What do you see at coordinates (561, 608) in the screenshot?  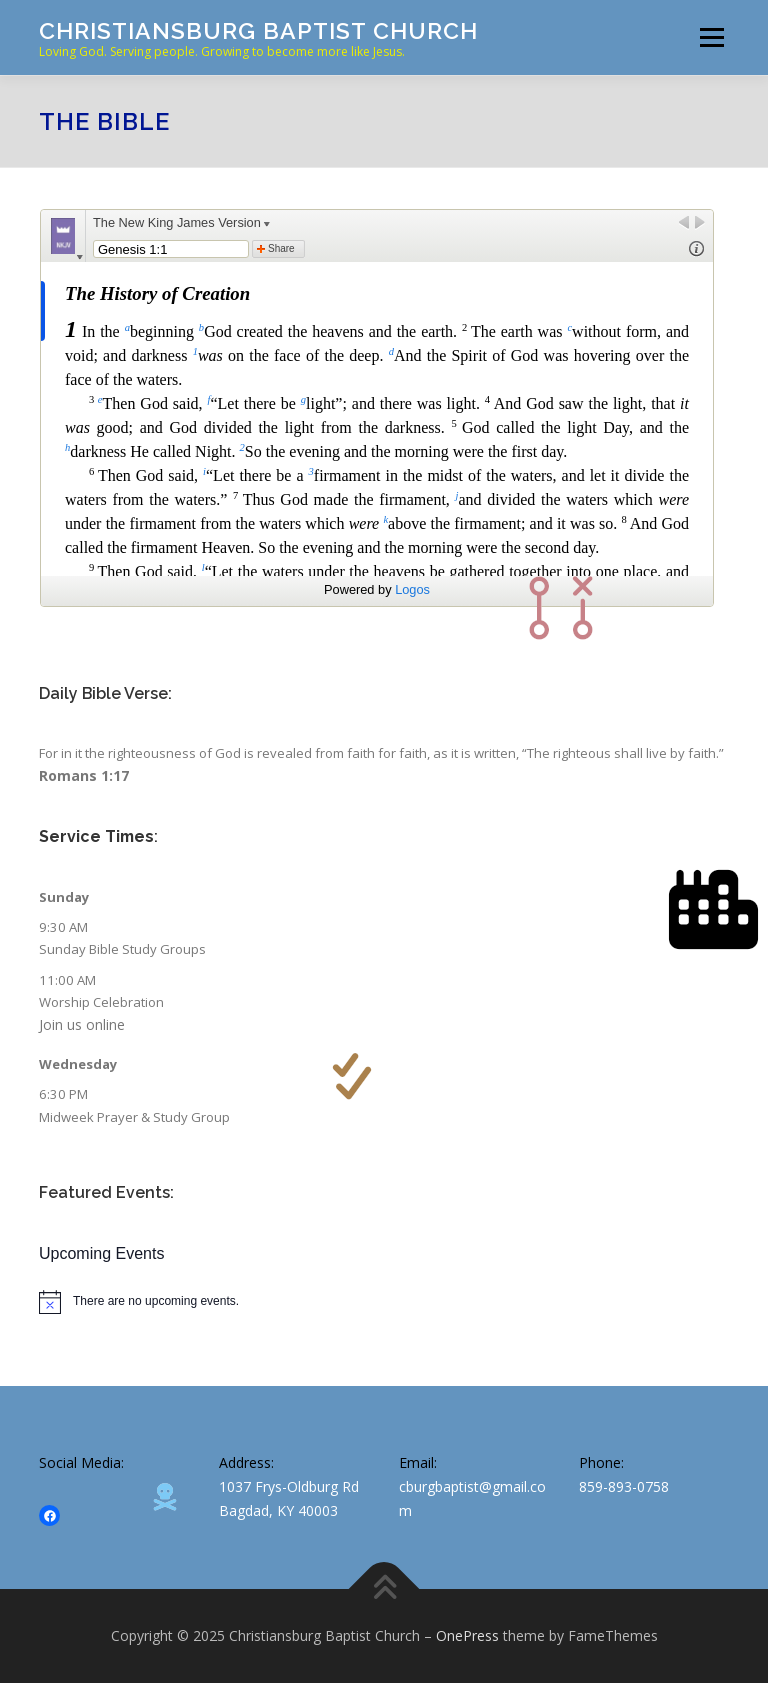 I see `indicates a closed or rejected pull request` at bounding box center [561, 608].